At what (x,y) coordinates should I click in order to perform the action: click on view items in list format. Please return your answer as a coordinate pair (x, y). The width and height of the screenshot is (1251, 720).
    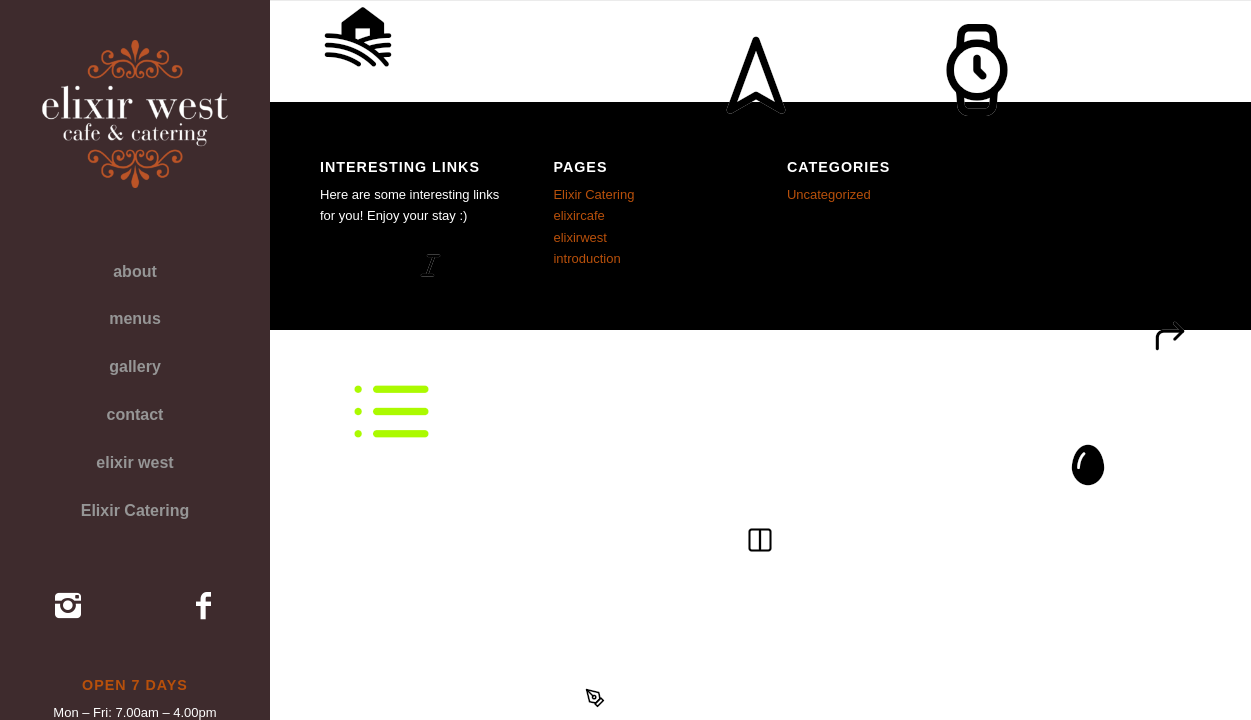
    Looking at the image, I should click on (391, 411).